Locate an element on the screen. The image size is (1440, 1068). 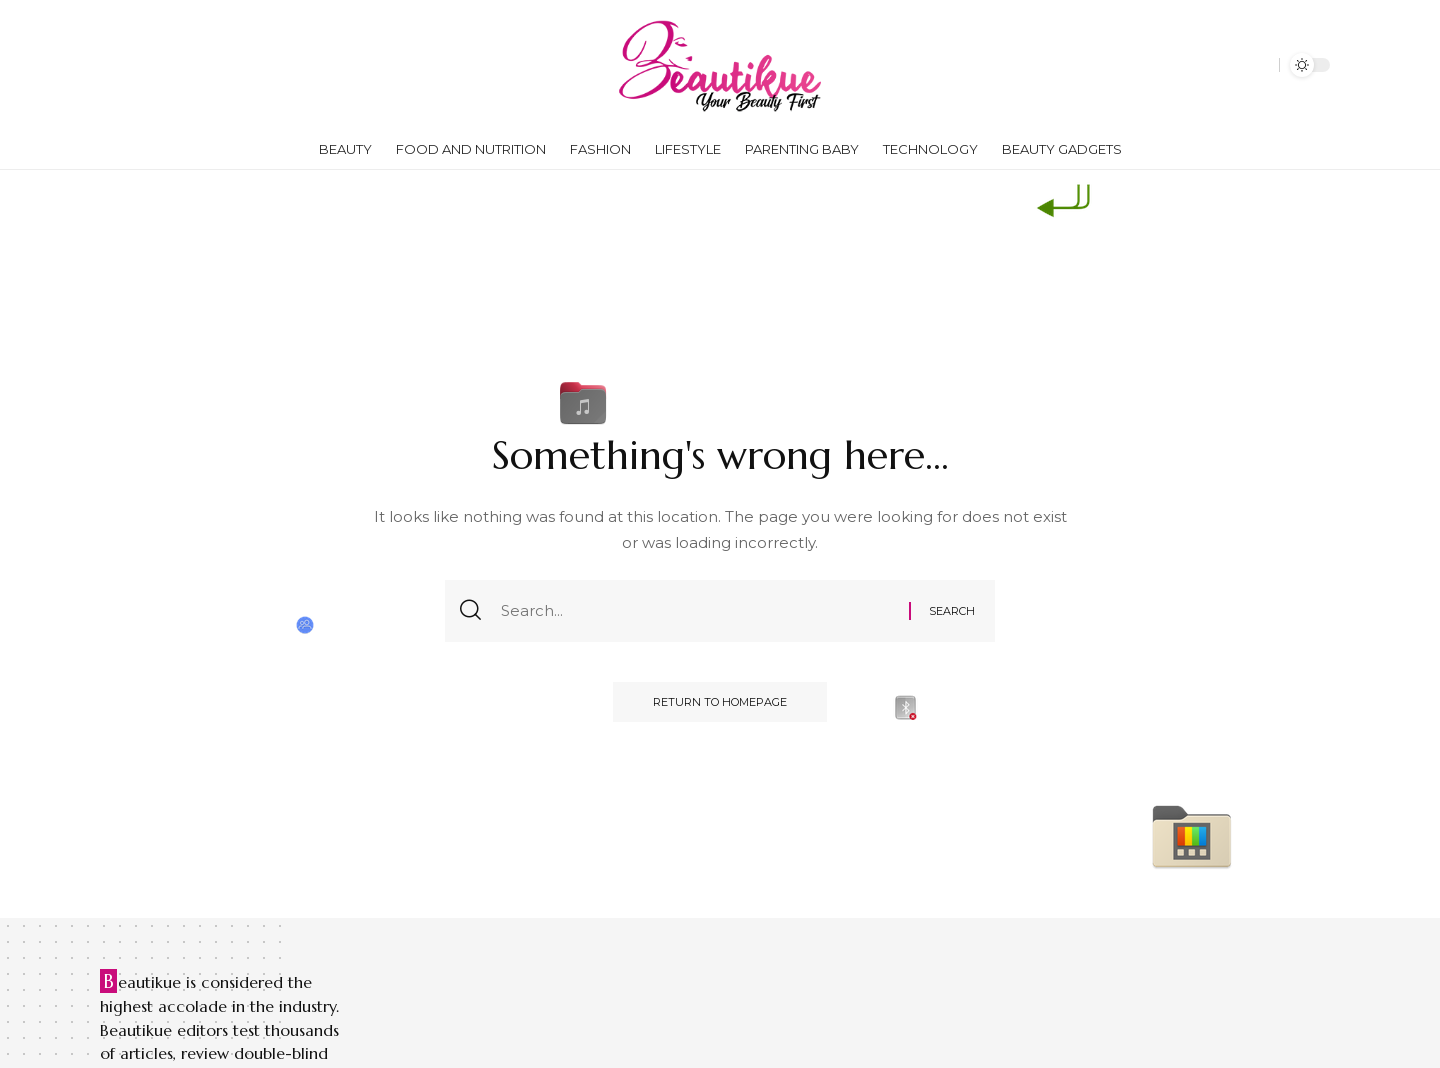
open your music folder is located at coordinates (583, 403).